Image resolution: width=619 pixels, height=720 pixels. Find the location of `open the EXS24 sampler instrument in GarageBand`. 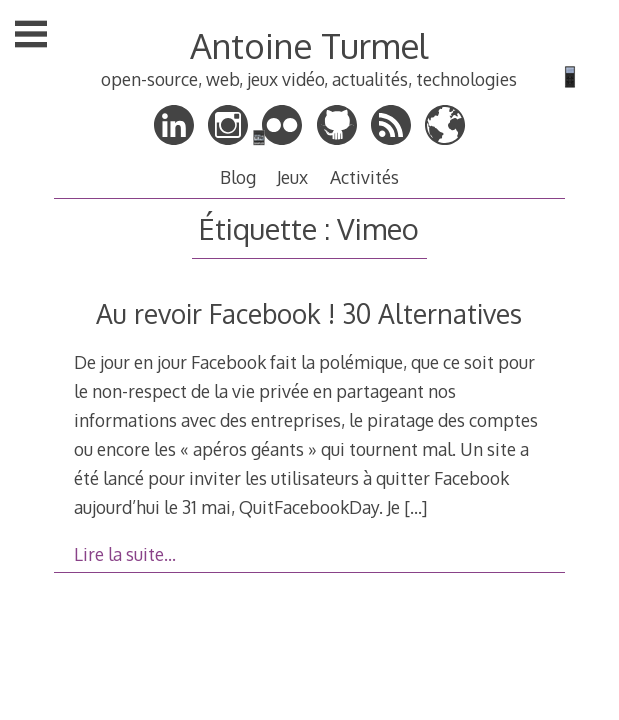

open the EXS24 sampler instrument in GarageBand is located at coordinates (259, 138).